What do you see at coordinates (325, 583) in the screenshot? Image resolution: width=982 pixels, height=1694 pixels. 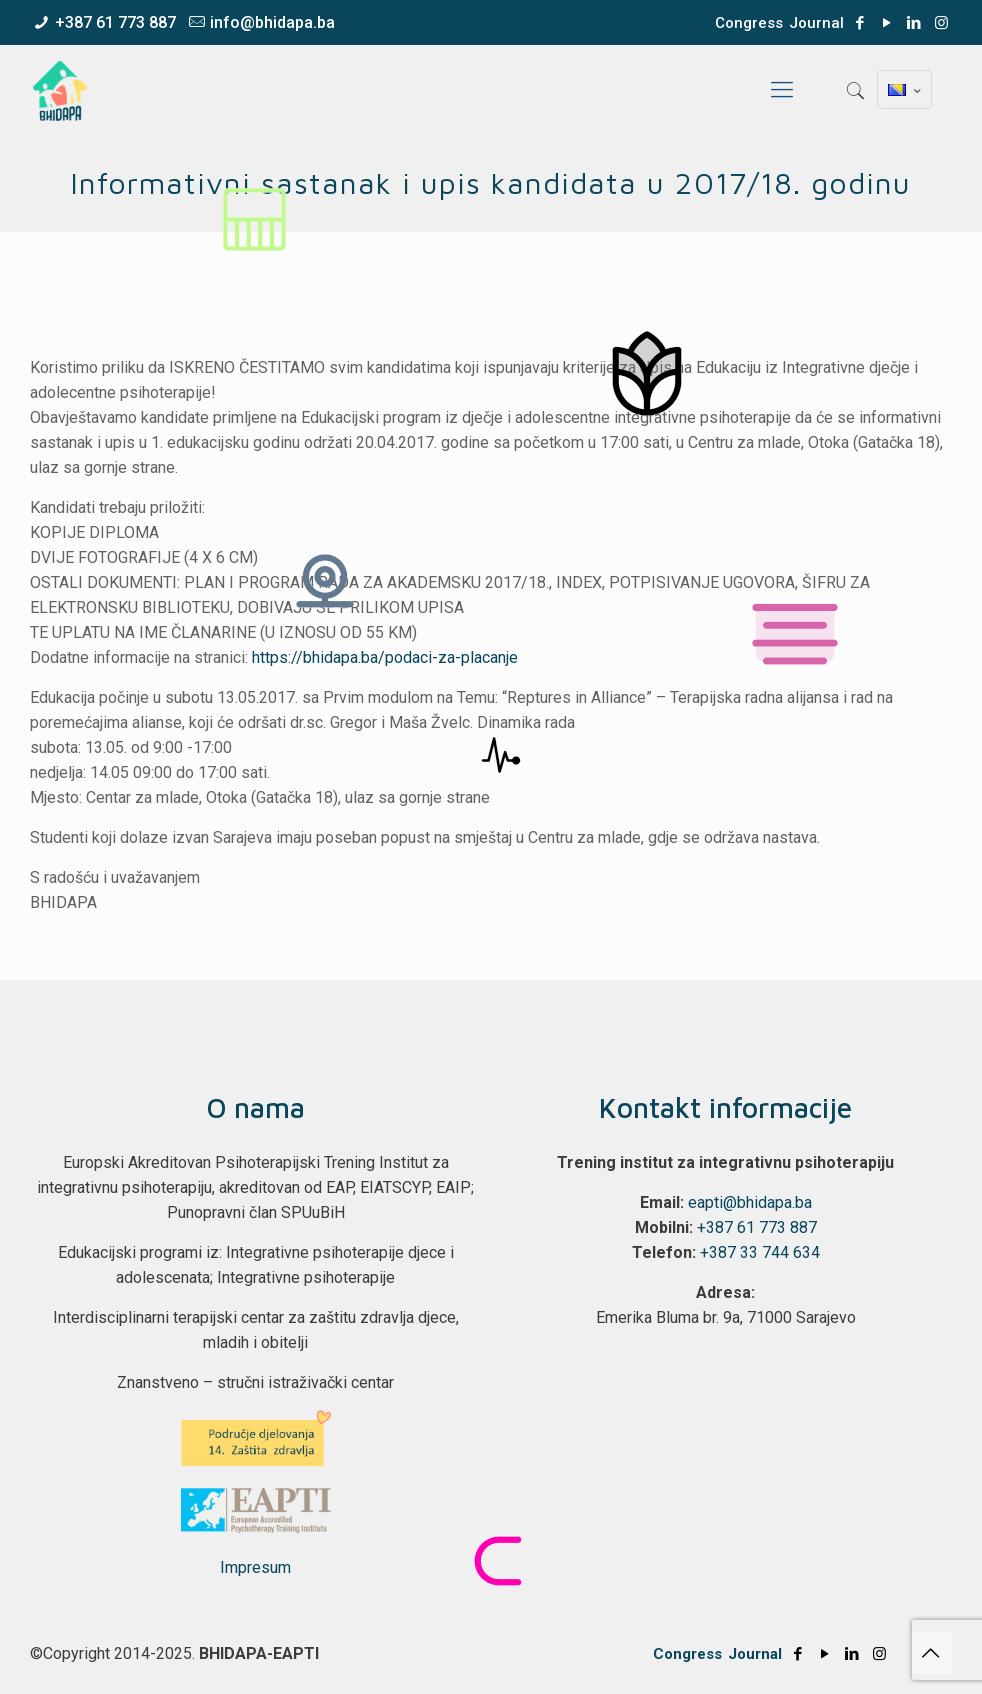 I see `enable webcam or video camera` at bounding box center [325, 583].